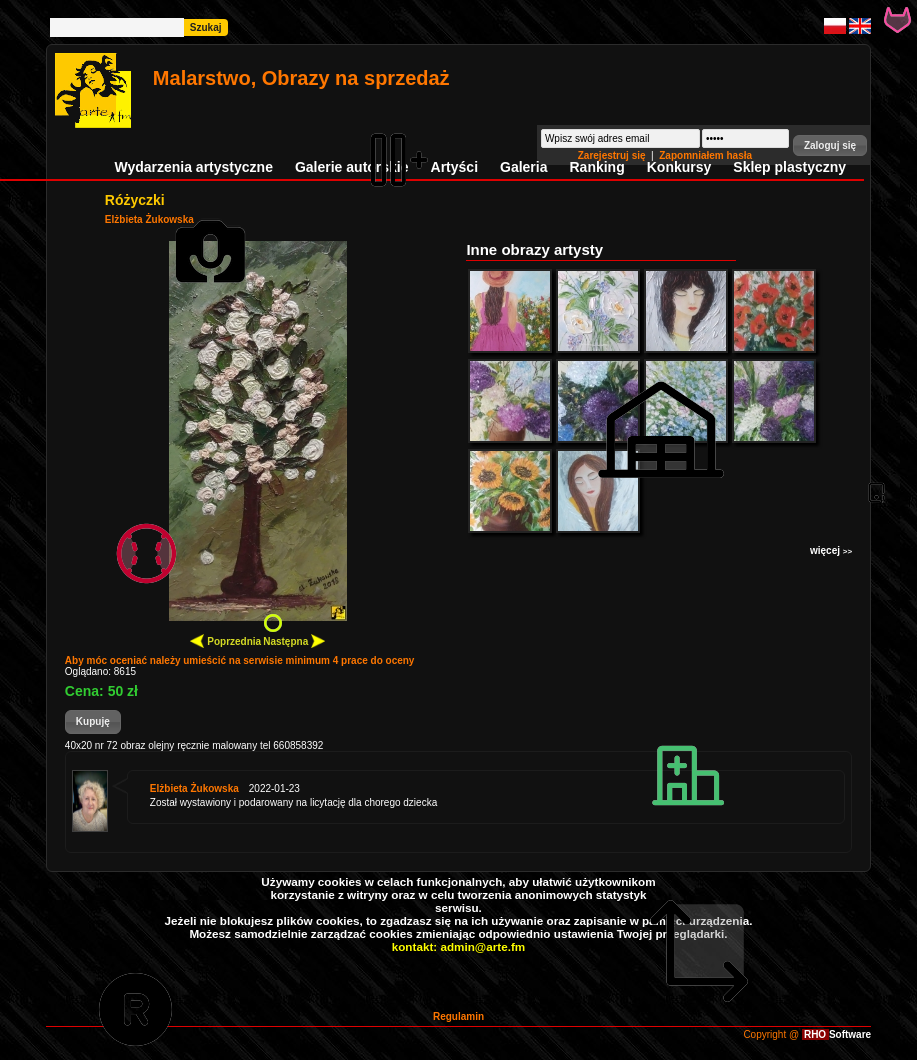 The height and width of the screenshot is (1060, 917). Describe the element at coordinates (897, 19) in the screenshot. I see `open gitlab repository` at that location.